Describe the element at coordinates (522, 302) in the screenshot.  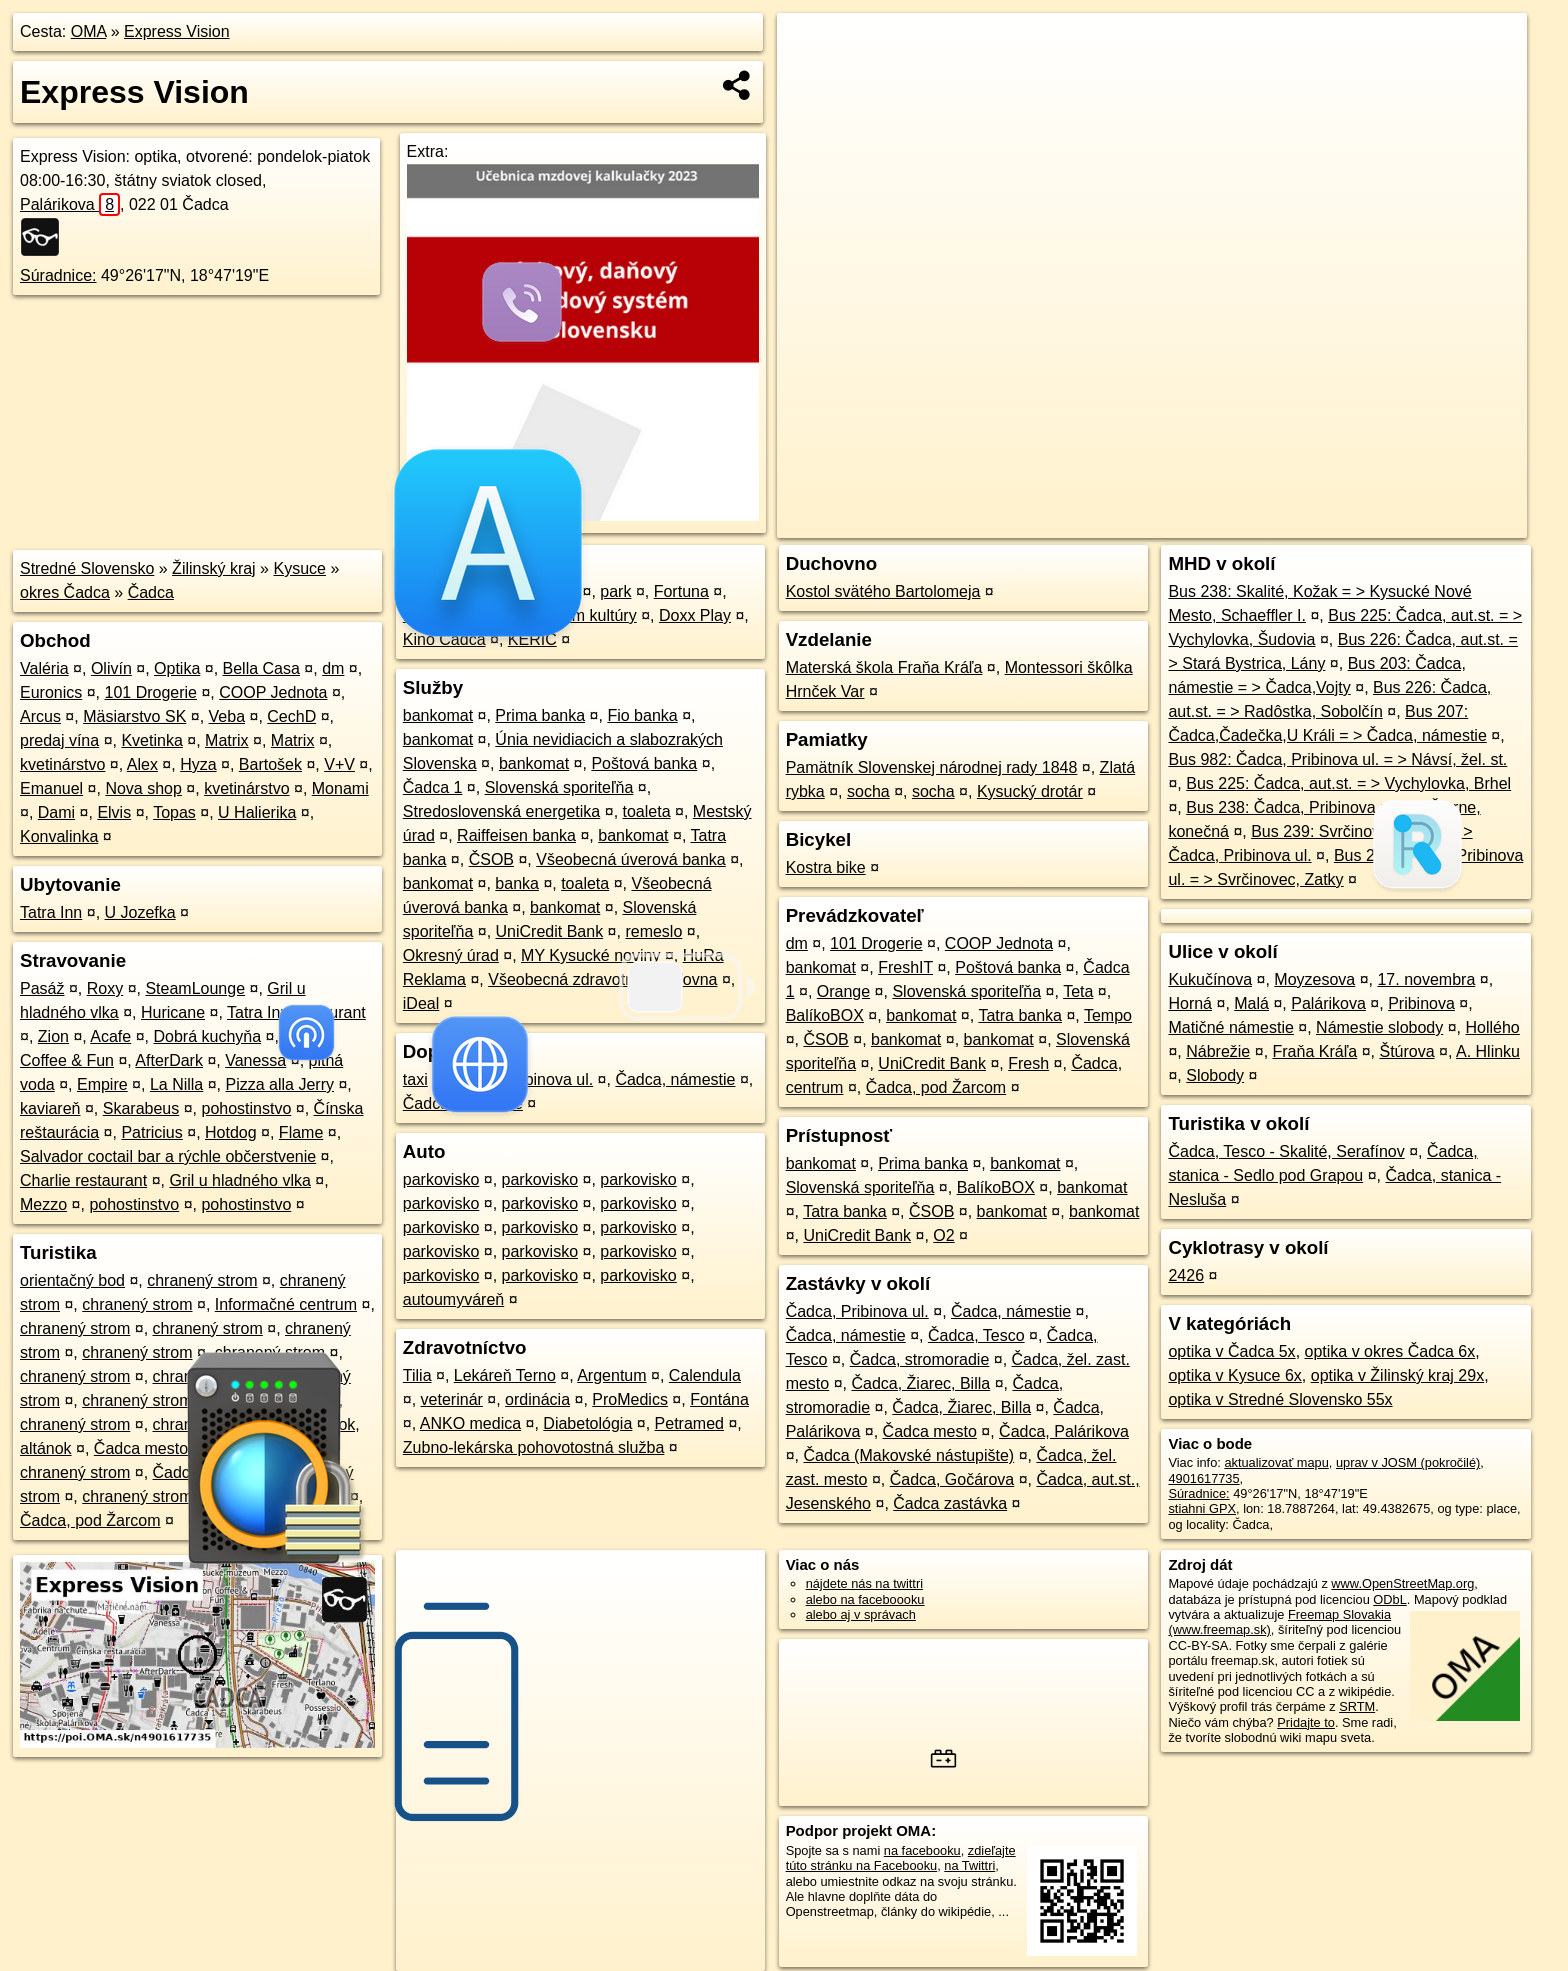
I see `open viber messaging app` at that location.